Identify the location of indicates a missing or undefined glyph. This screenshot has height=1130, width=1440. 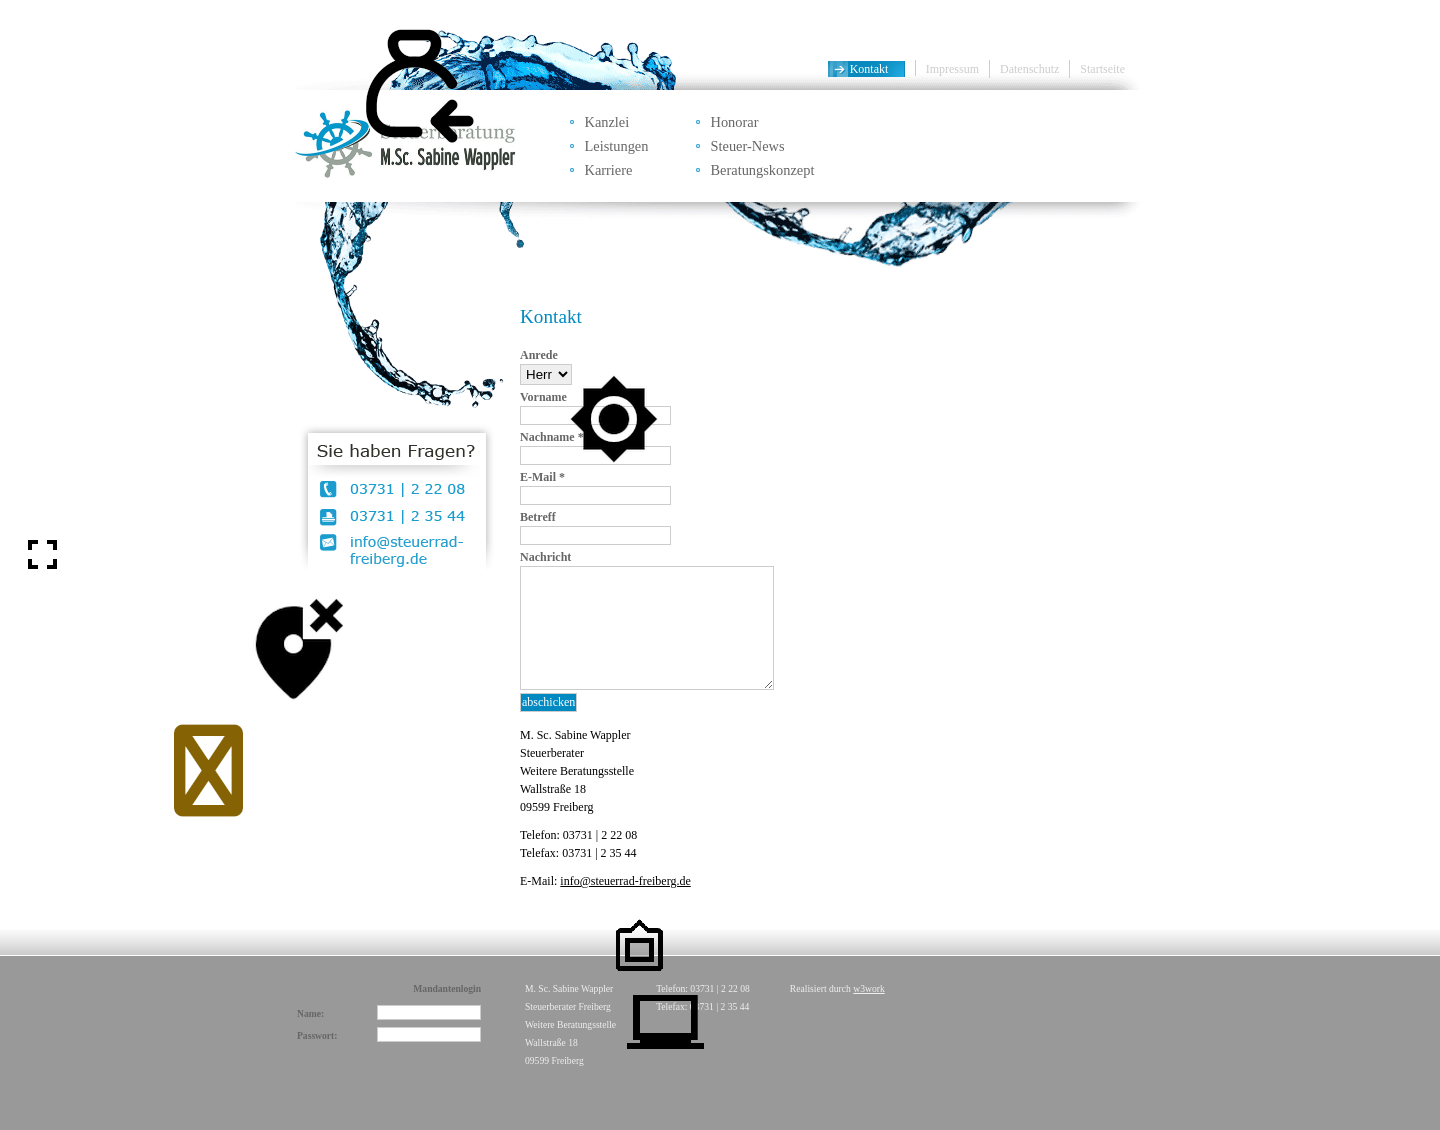
(208, 770).